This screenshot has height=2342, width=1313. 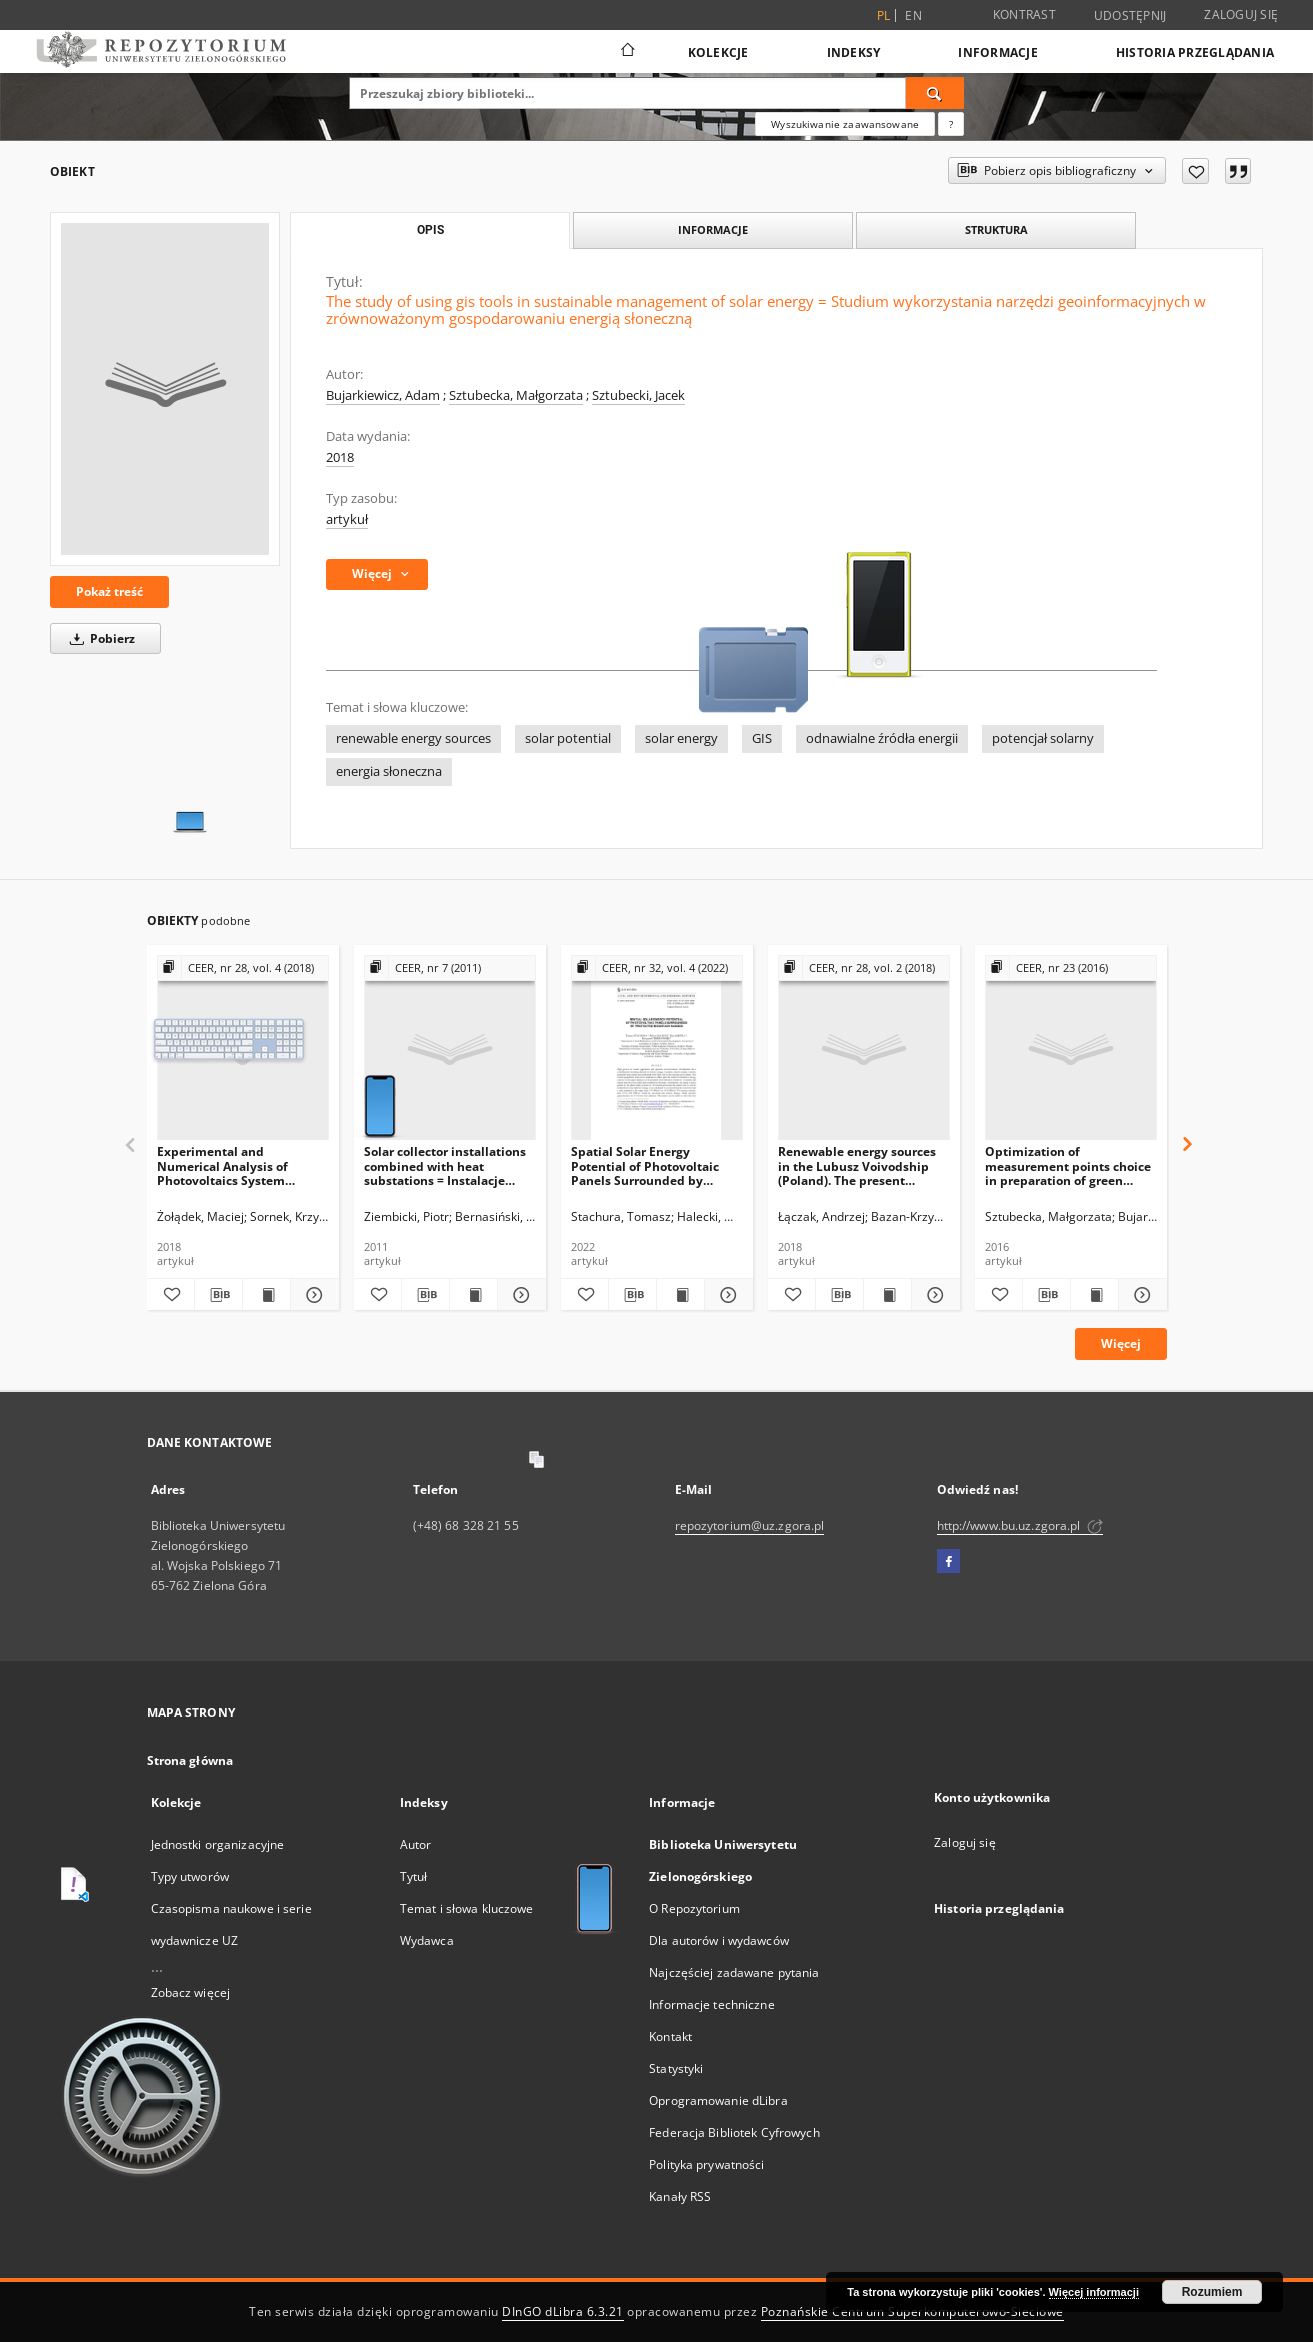 What do you see at coordinates (879, 615) in the screenshot?
I see `indicates a connected iPod nano device` at bounding box center [879, 615].